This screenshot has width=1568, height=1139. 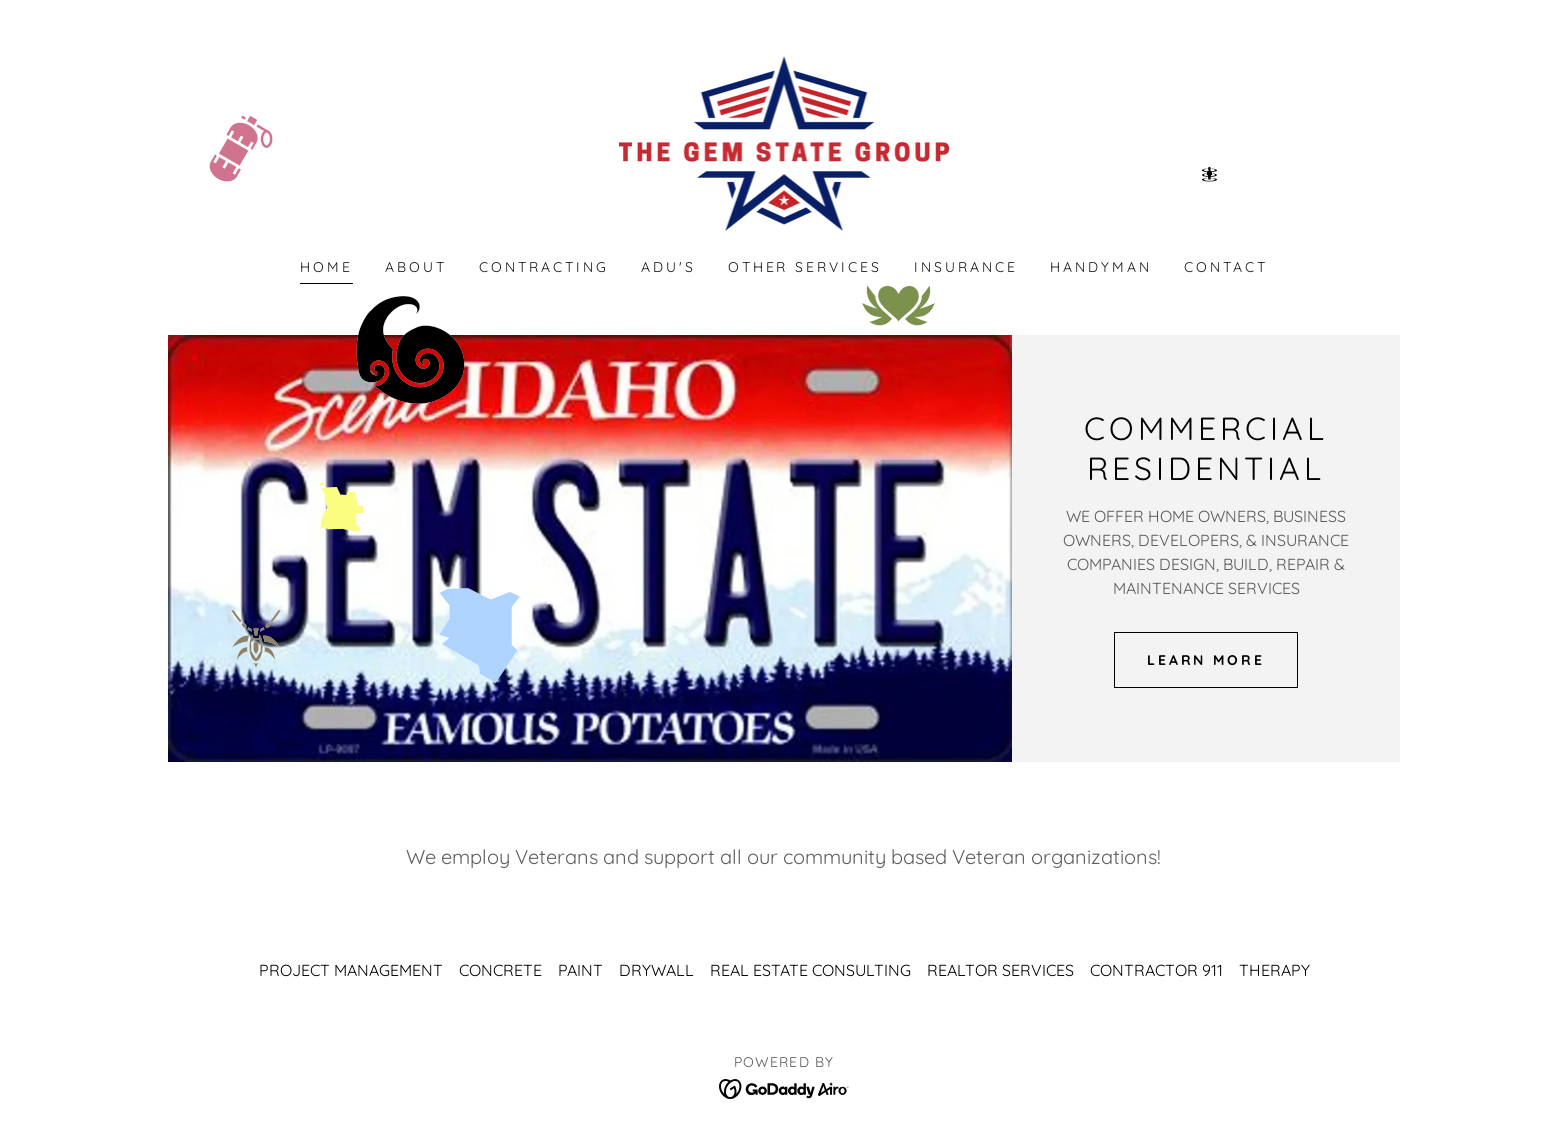 What do you see at coordinates (410, 350) in the screenshot?
I see `indicates weather conditions in a game interface` at bounding box center [410, 350].